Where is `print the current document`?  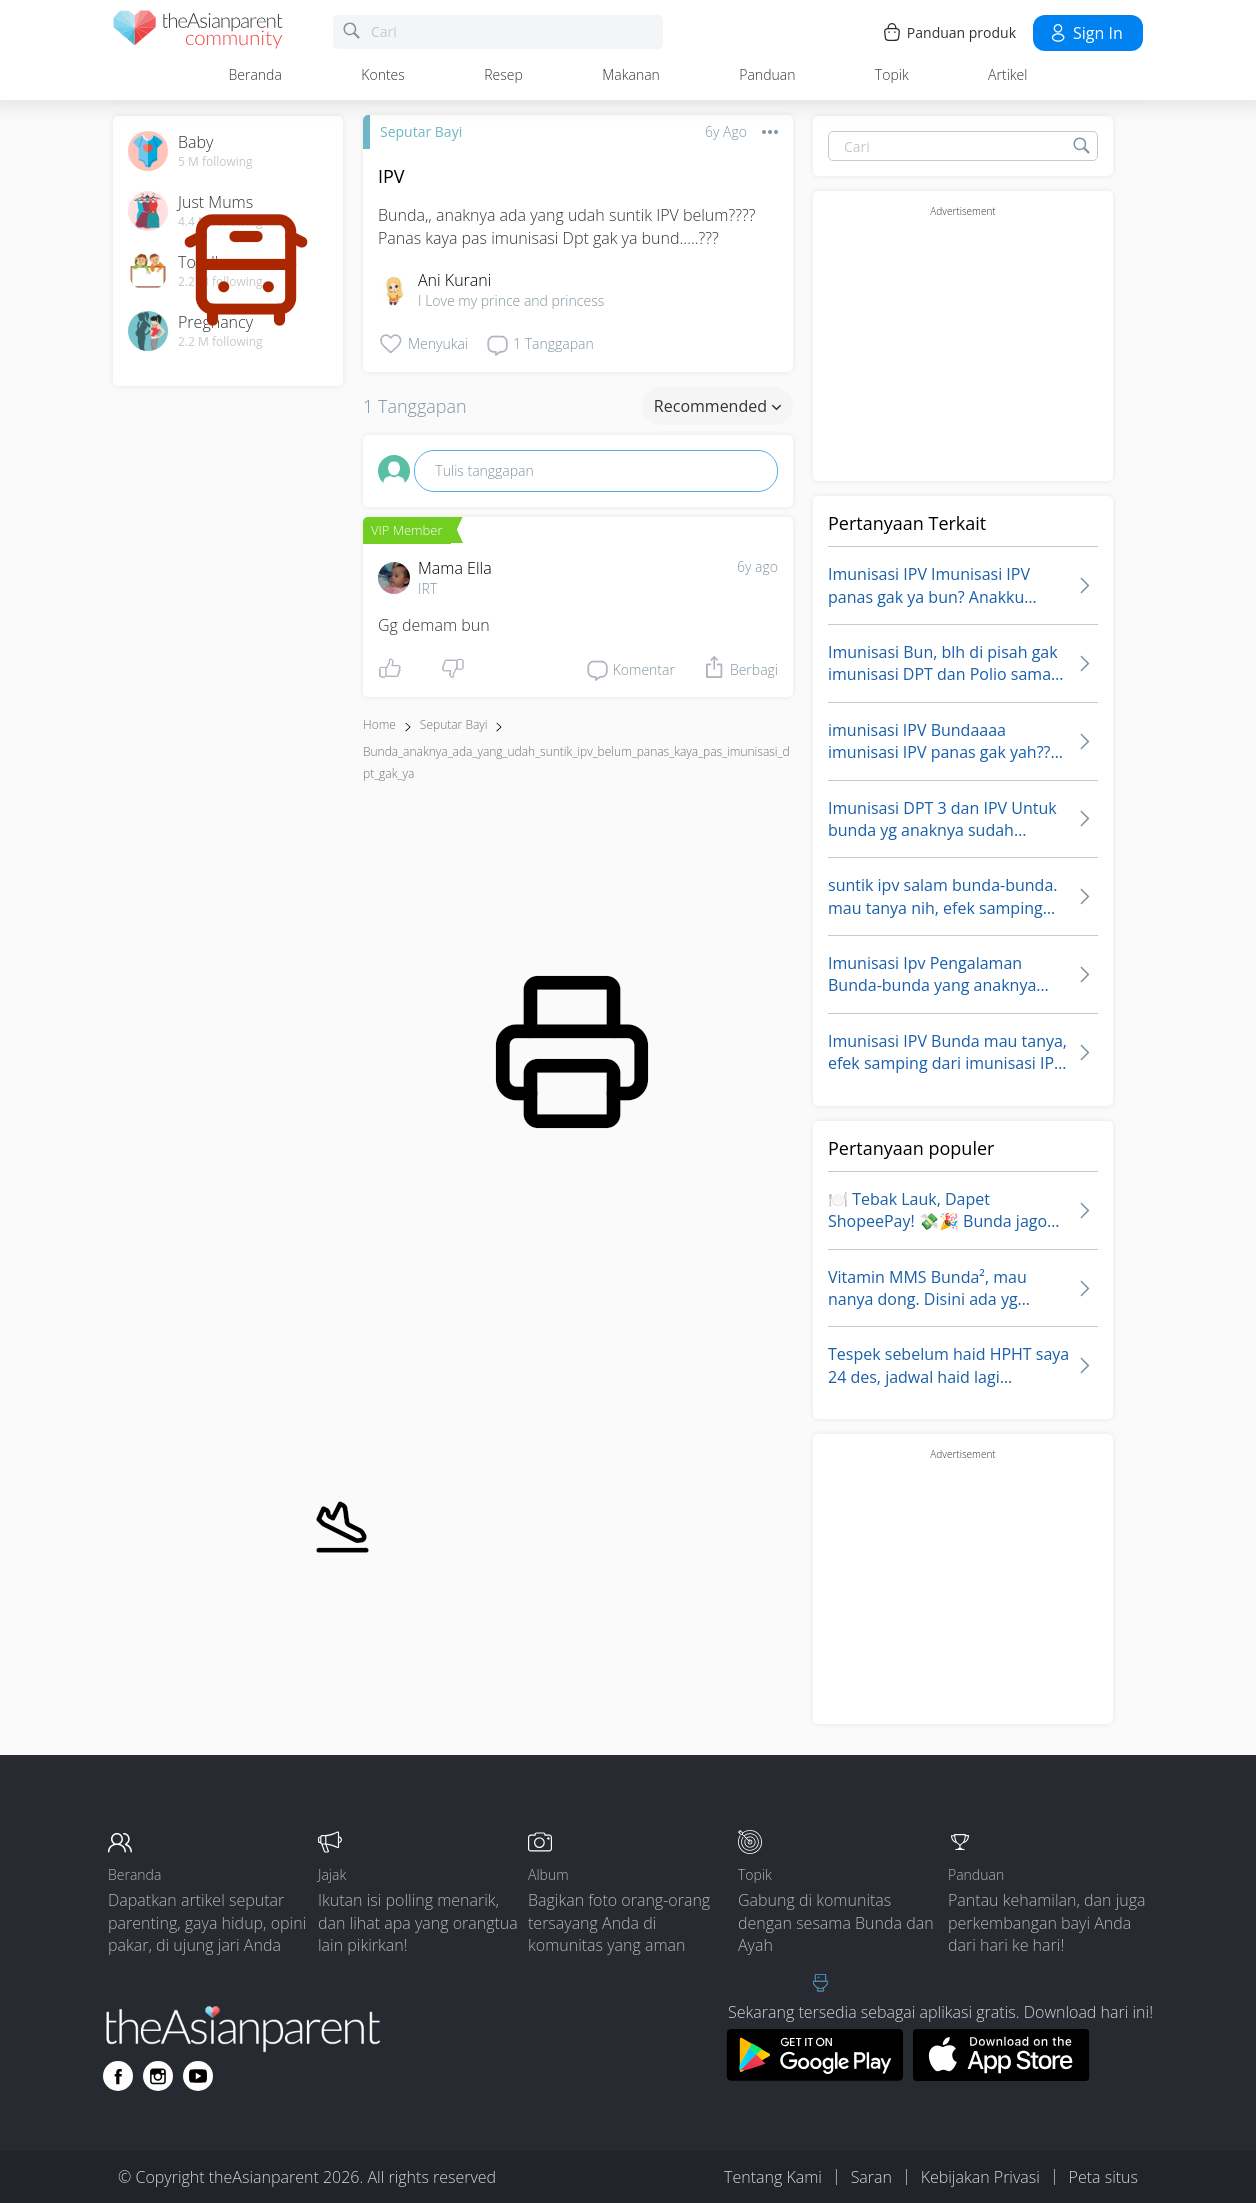
print the current document is located at coordinates (572, 1052).